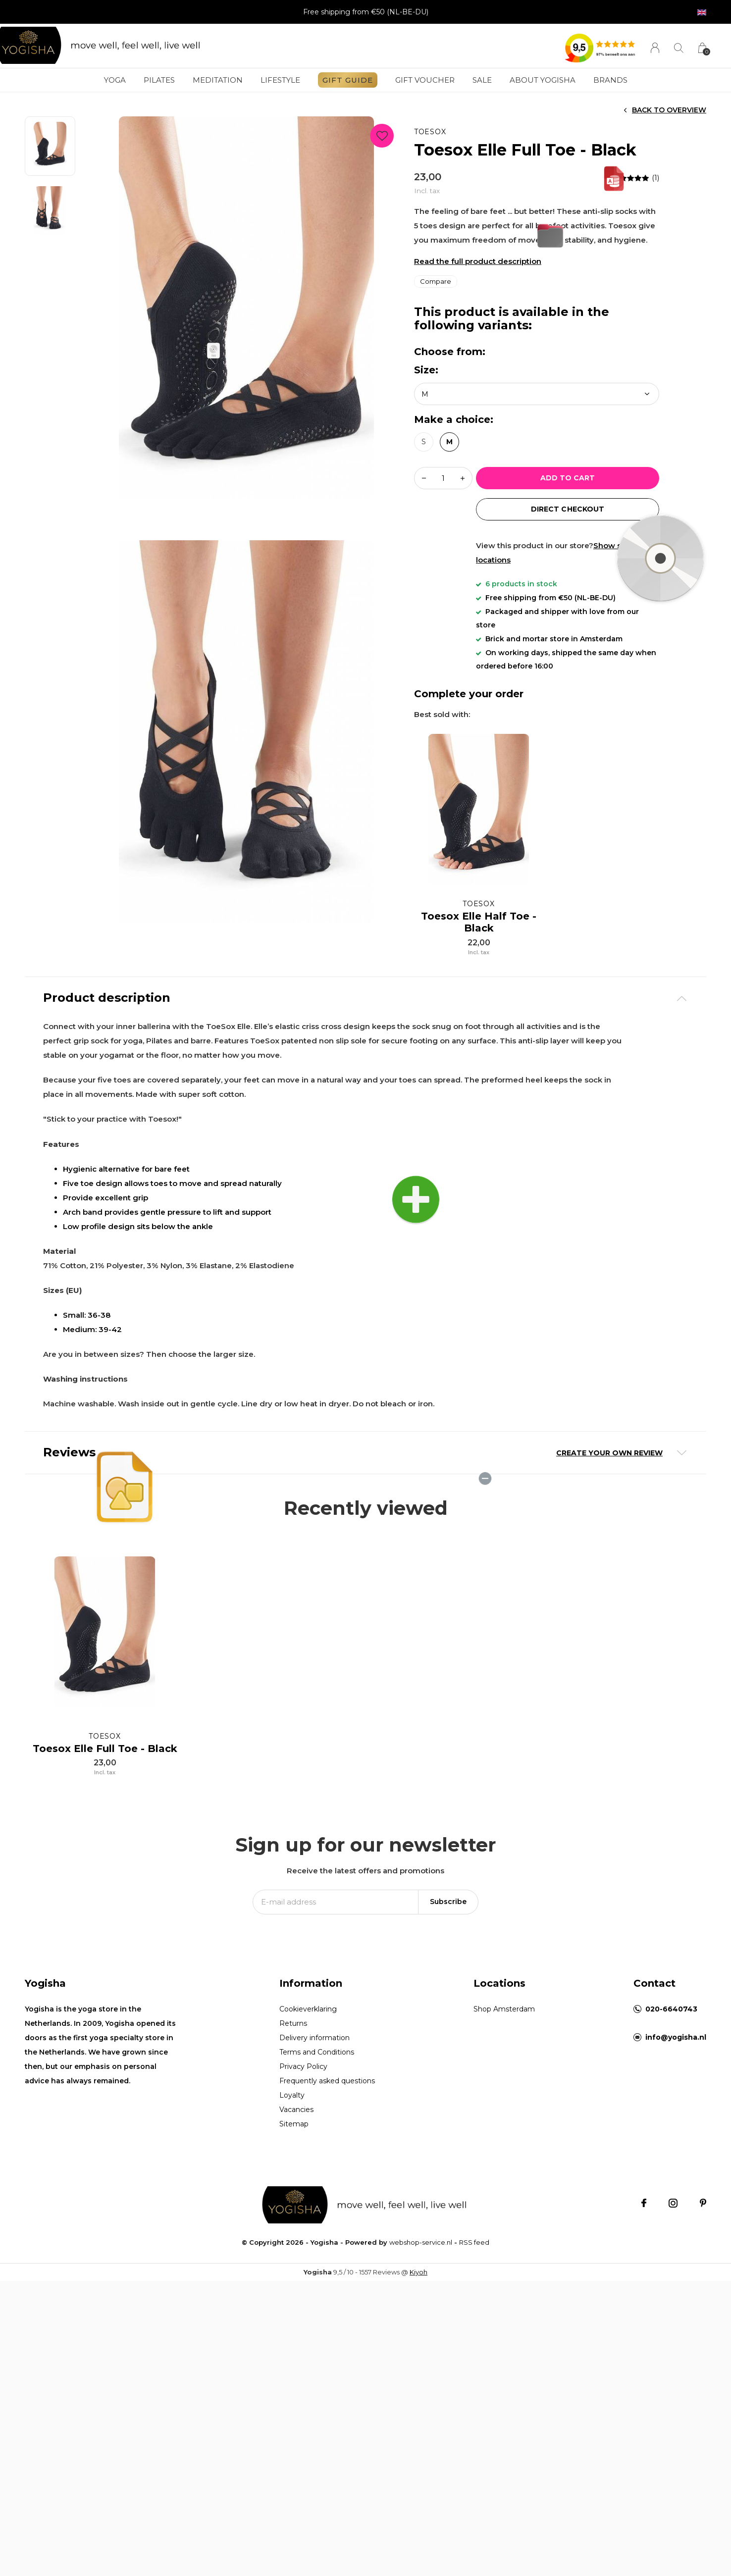 The width and height of the screenshot is (731, 2576). What do you see at coordinates (614, 178) in the screenshot?
I see `microsoft access database file` at bounding box center [614, 178].